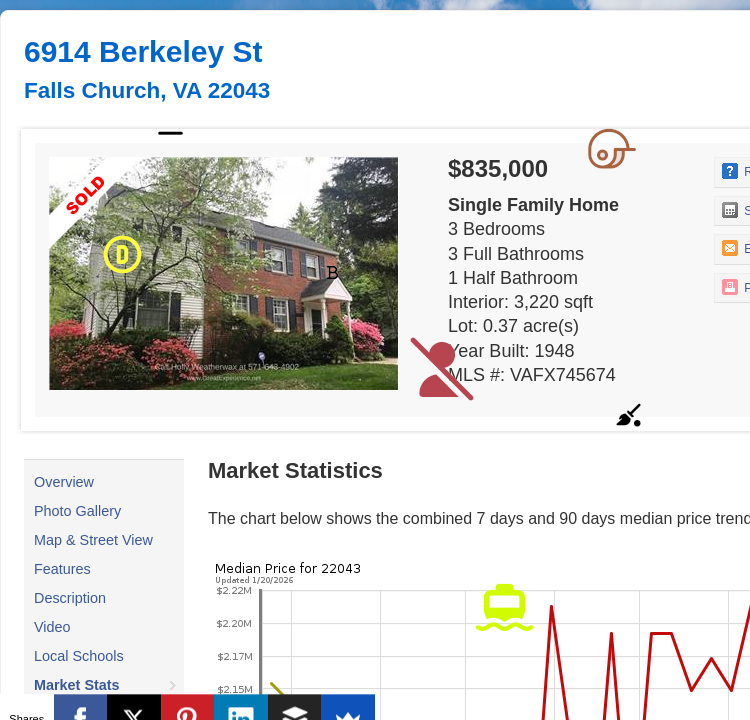 This screenshot has width=750, height=720. Describe the element at coordinates (332, 272) in the screenshot. I see `apply bold formatting to selected text` at that location.